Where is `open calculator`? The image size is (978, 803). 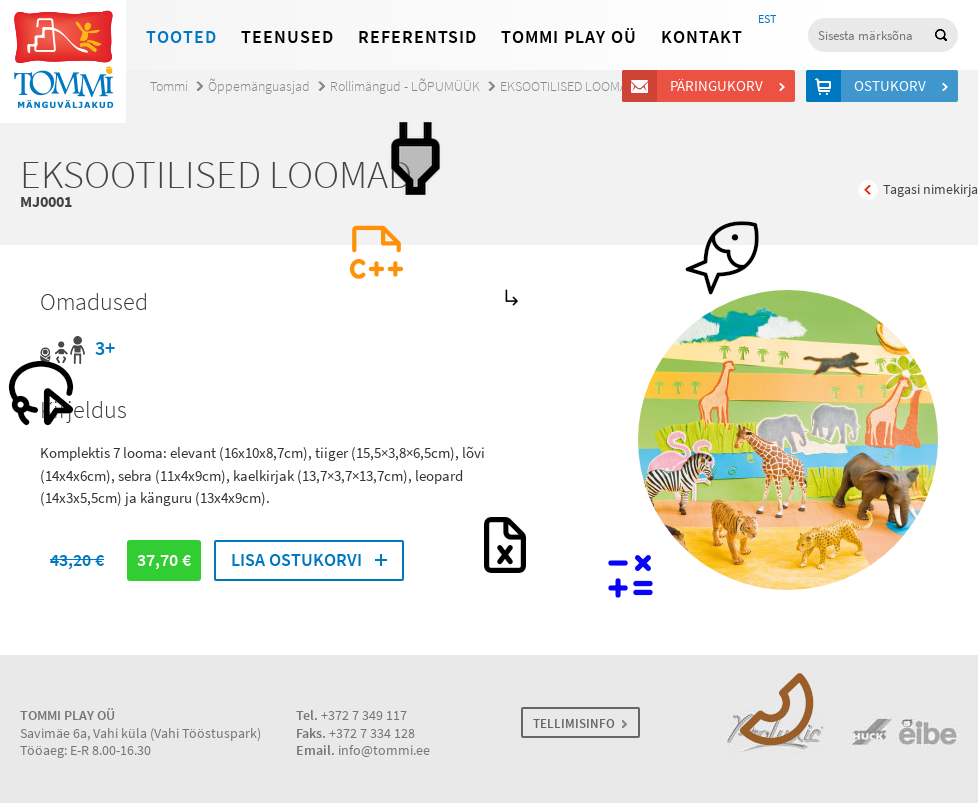
open calculator is located at coordinates (630, 575).